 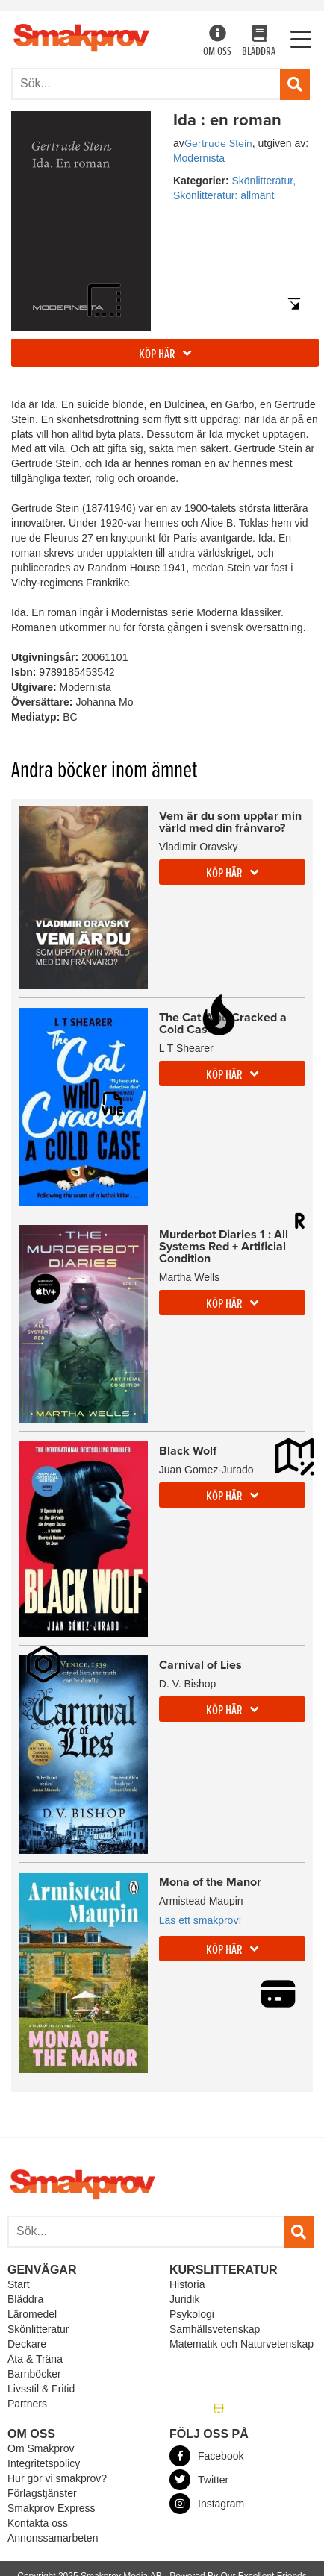 I want to click on vue.js file type indicator, so click(x=112, y=1103).